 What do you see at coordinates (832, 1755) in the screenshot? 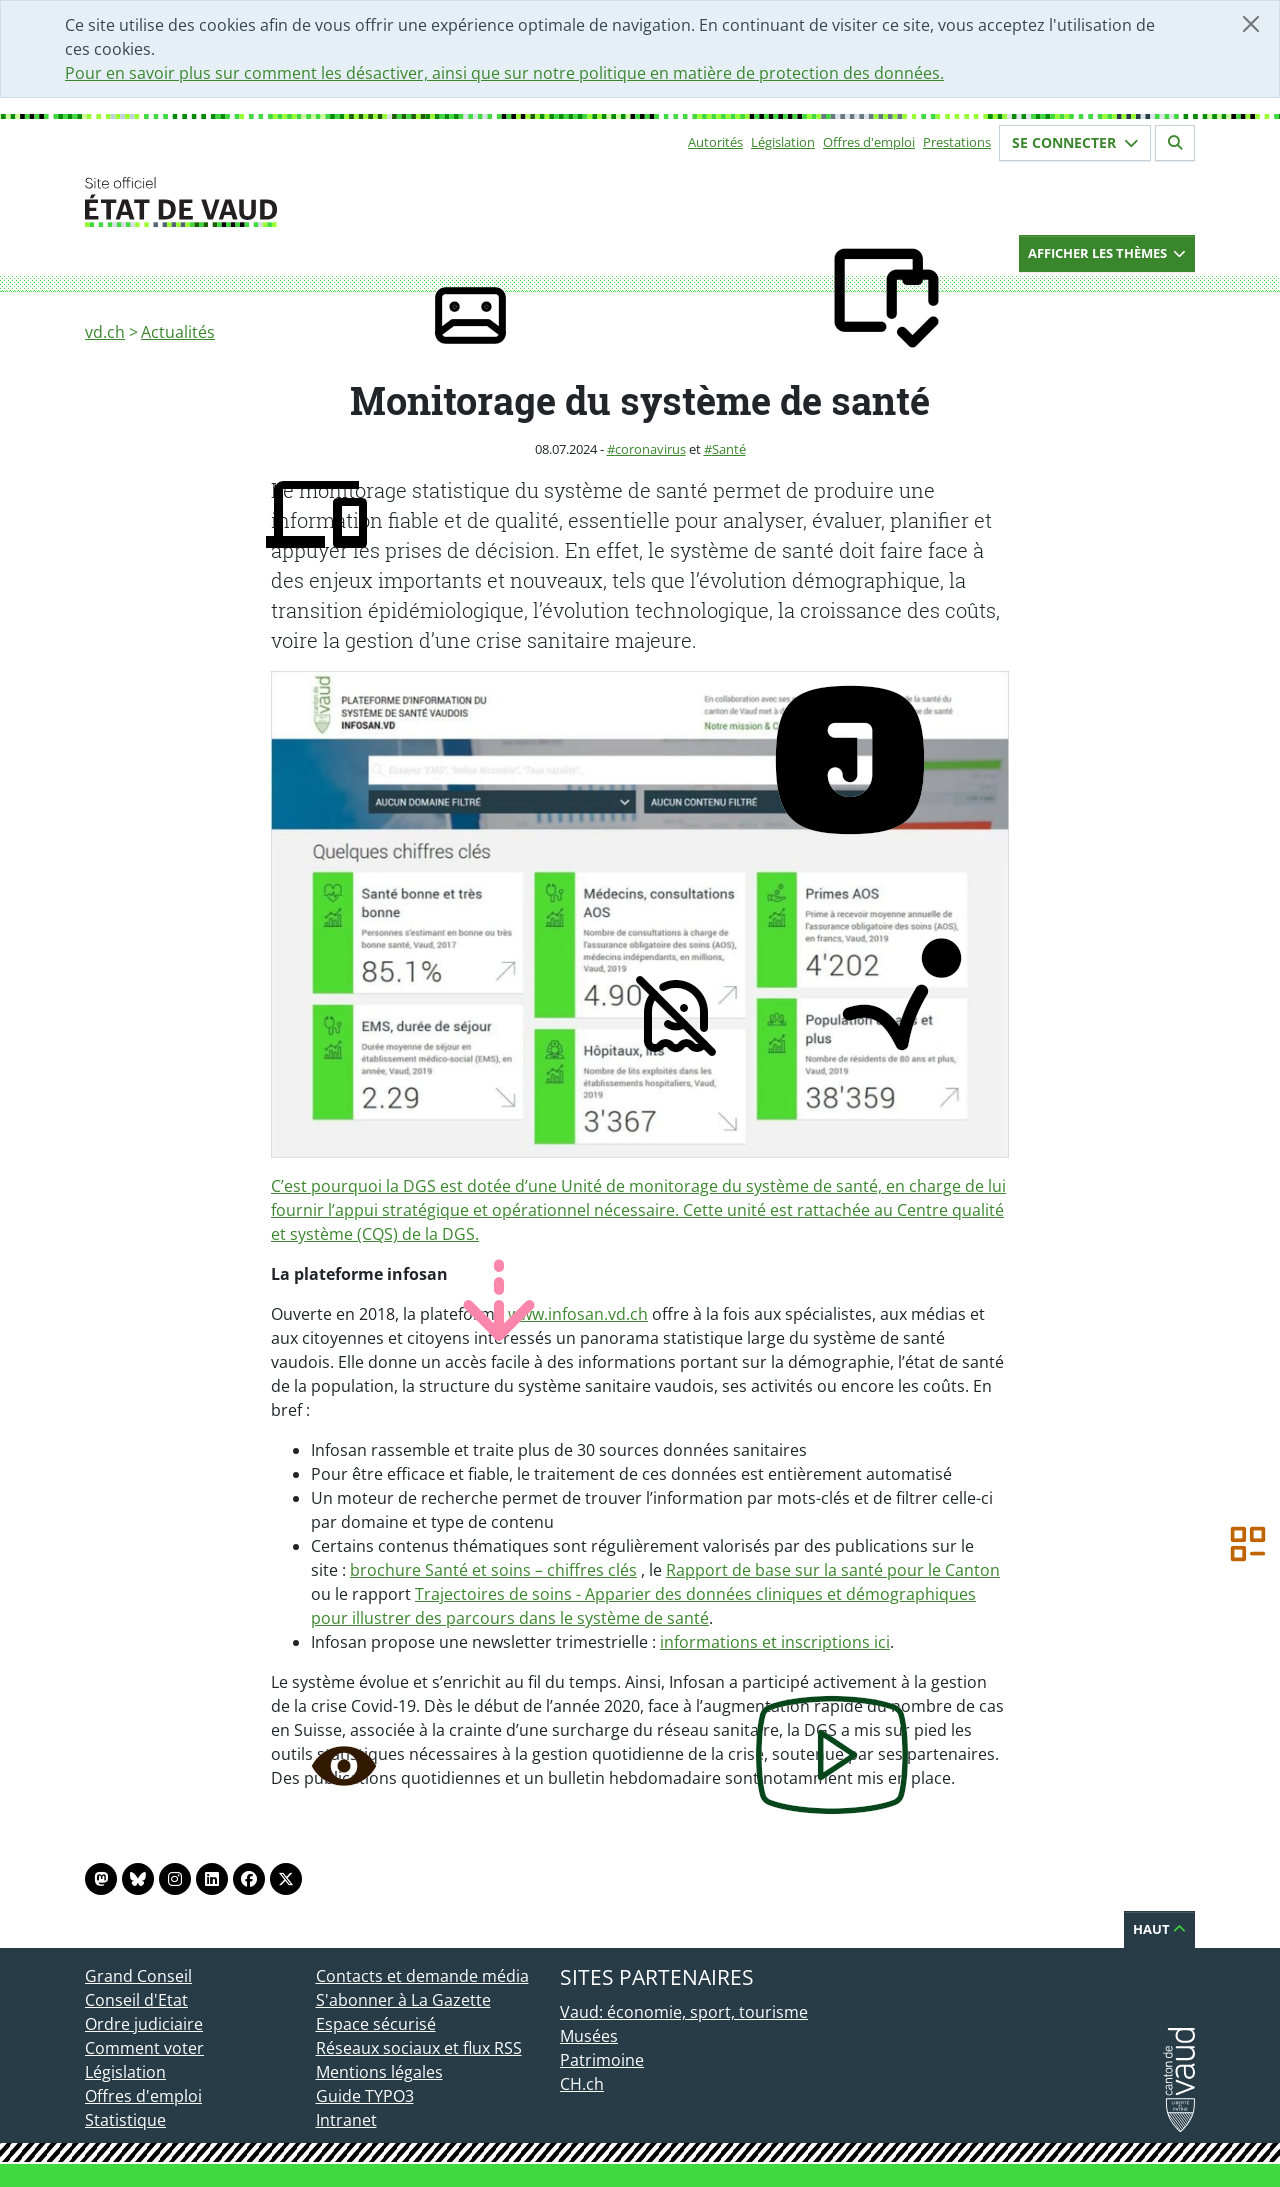
I see `open YouTube` at bounding box center [832, 1755].